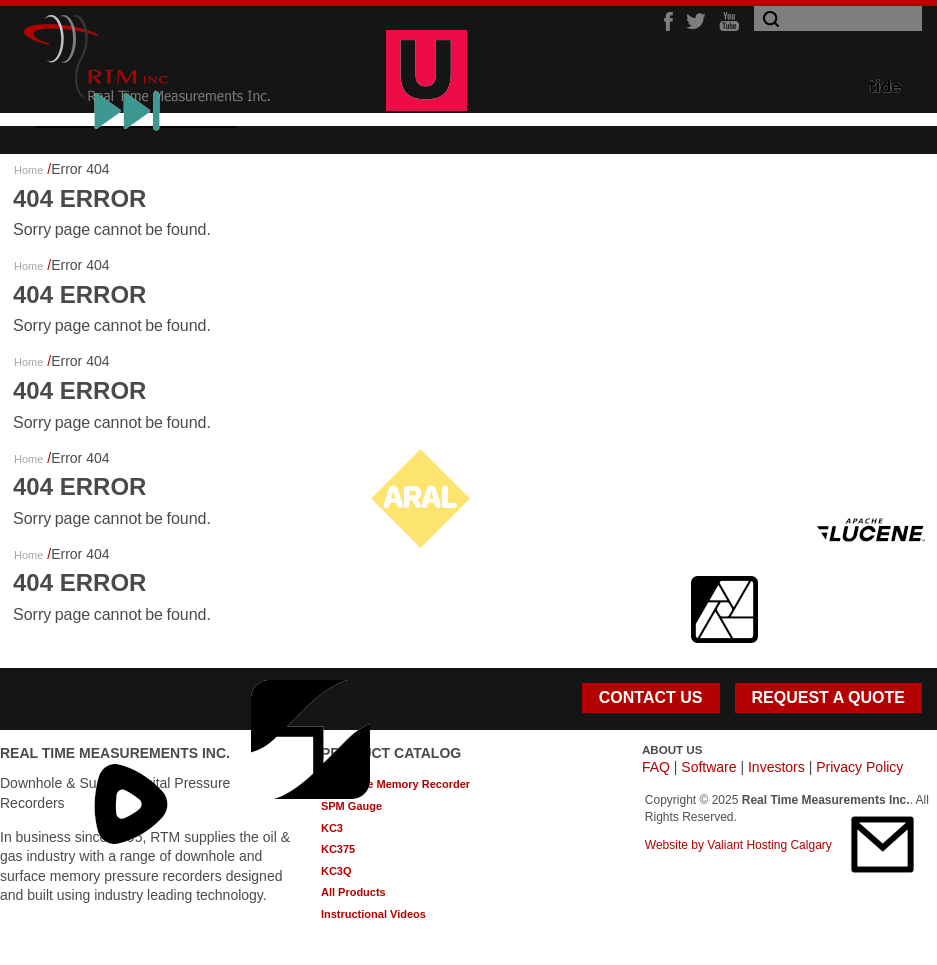 The height and width of the screenshot is (965, 937). Describe the element at coordinates (420, 498) in the screenshot. I see `aral gas station brand logo` at that location.